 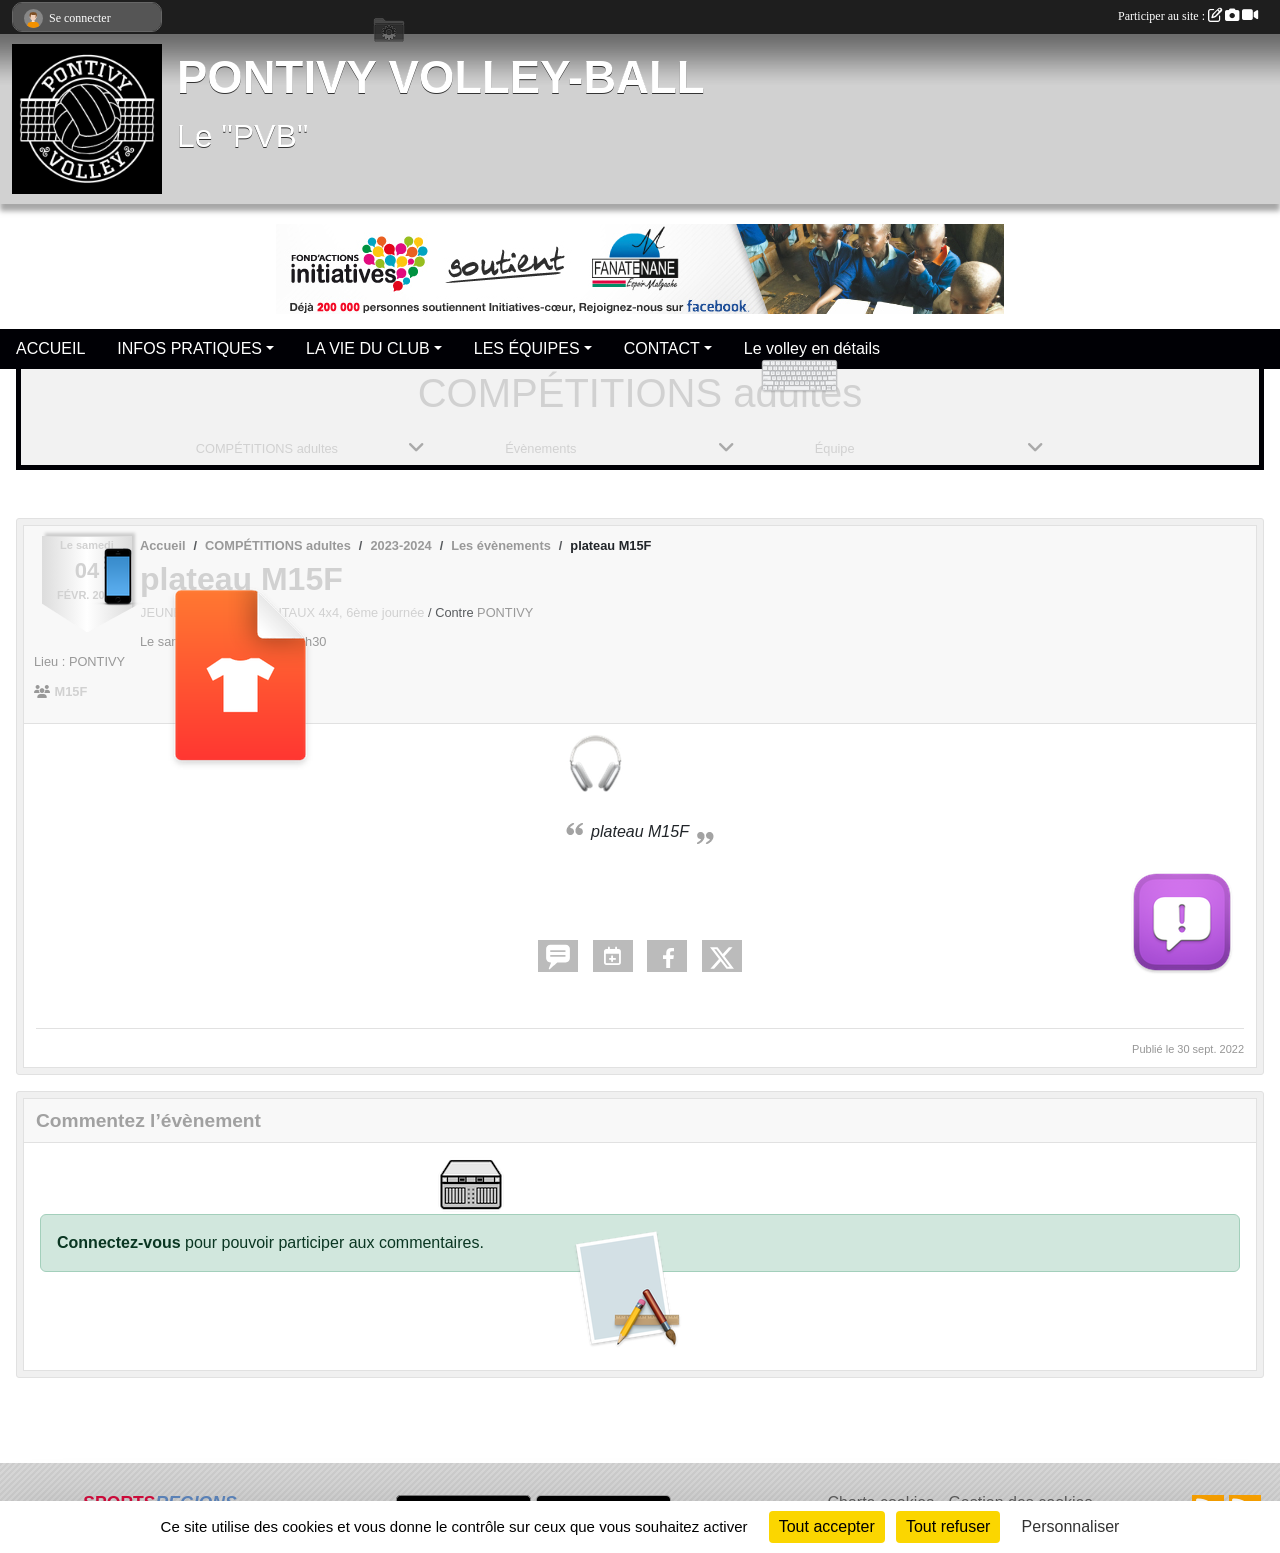 I want to click on submit feedback about file syncing issues, so click(x=1182, y=922).